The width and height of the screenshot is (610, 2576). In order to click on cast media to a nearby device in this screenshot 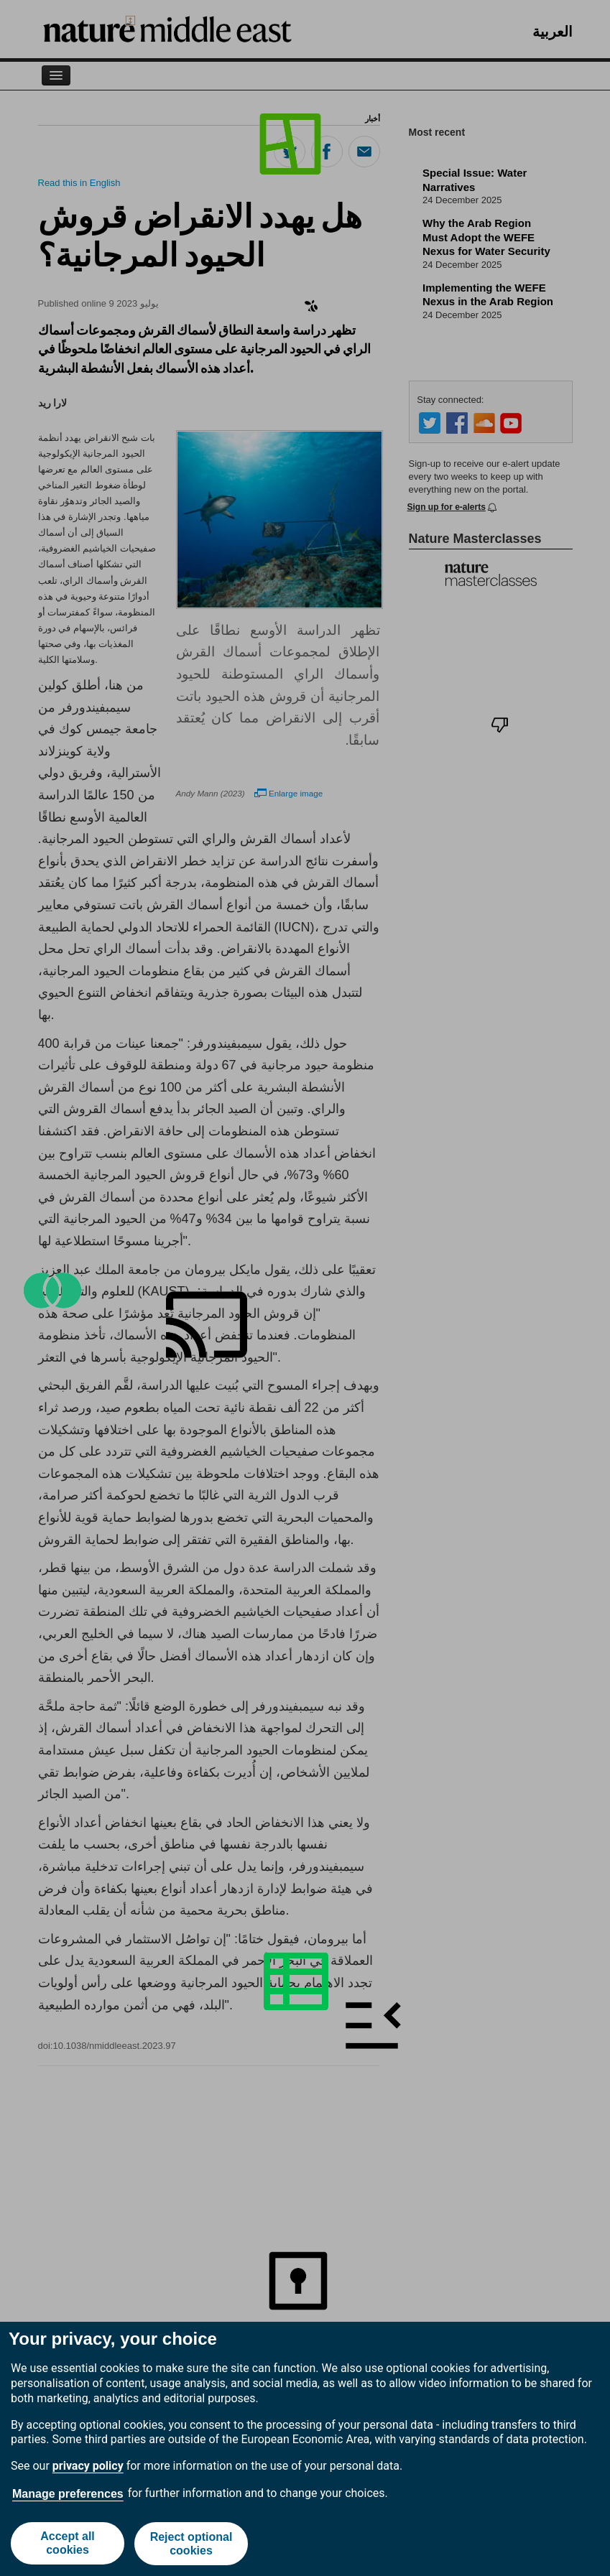, I will do `click(206, 1324)`.